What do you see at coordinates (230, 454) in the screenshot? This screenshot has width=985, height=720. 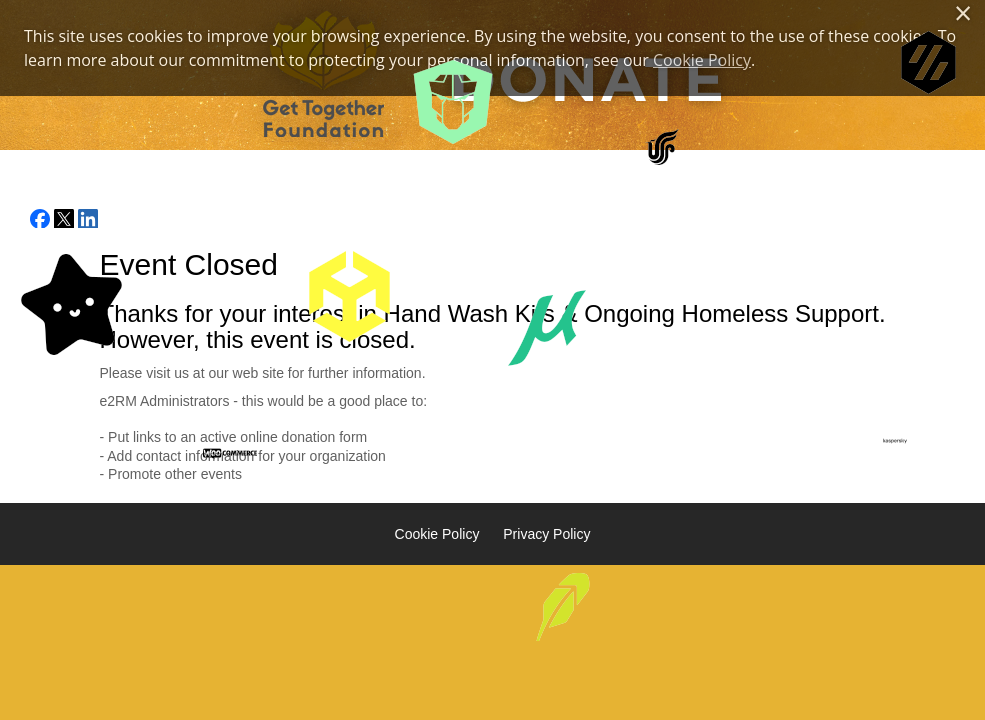 I see `access woocommerce store settings` at bounding box center [230, 454].